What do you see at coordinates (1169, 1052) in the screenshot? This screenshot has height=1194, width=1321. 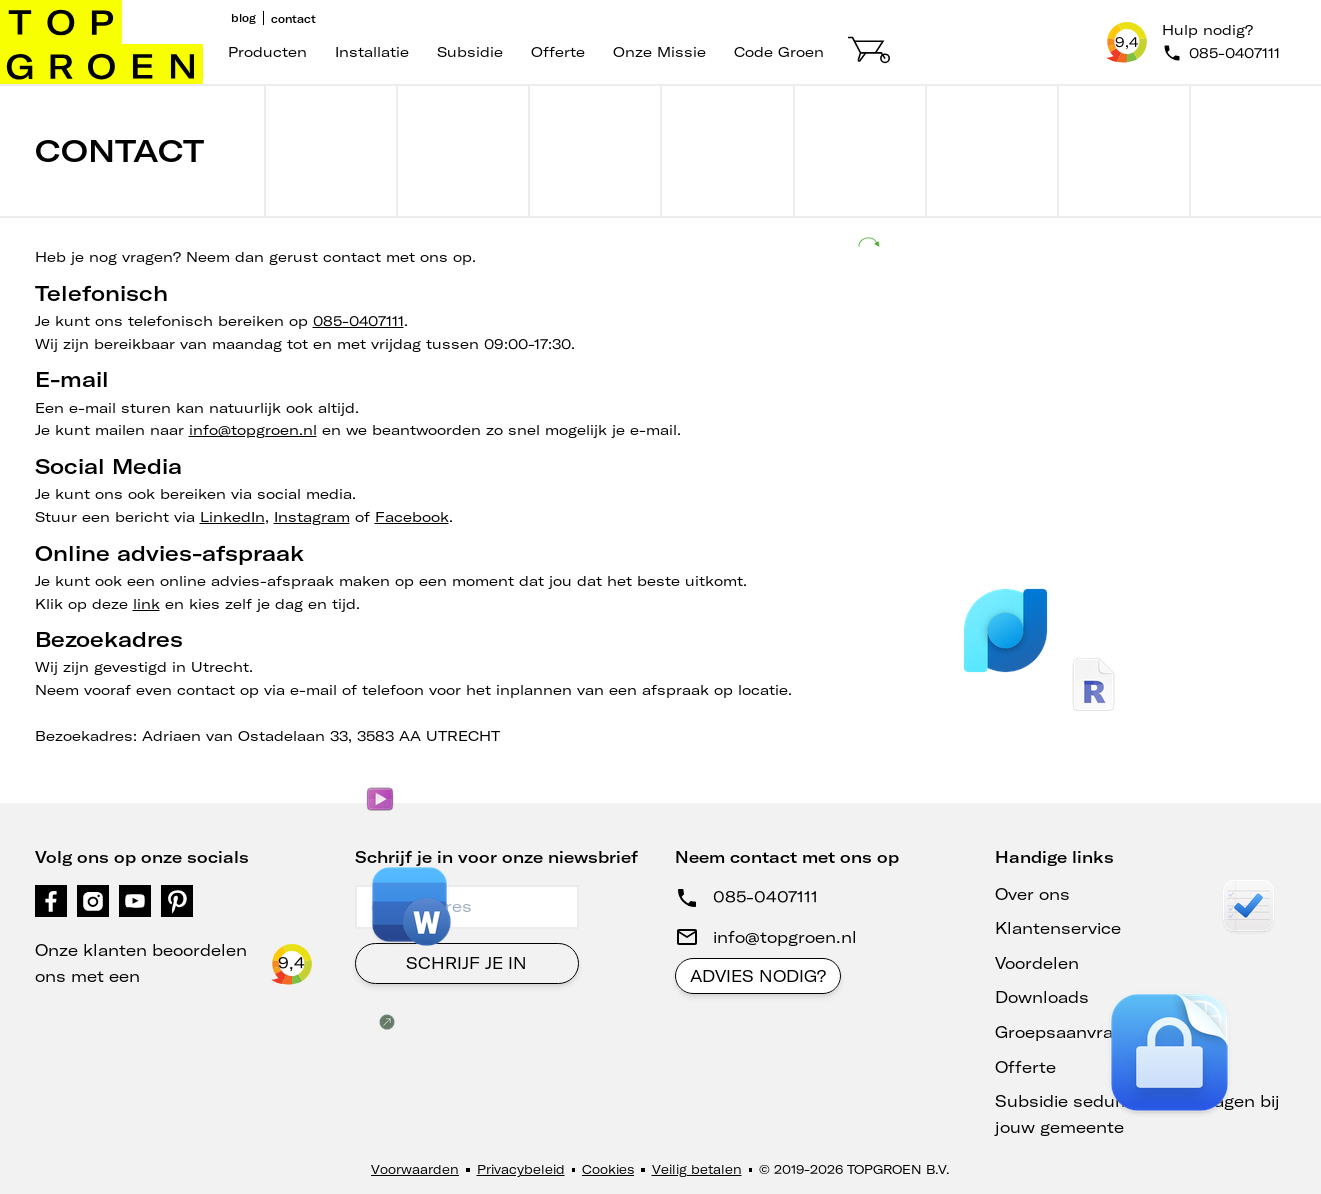 I see `open screensaver and lock screen preferences` at bounding box center [1169, 1052].